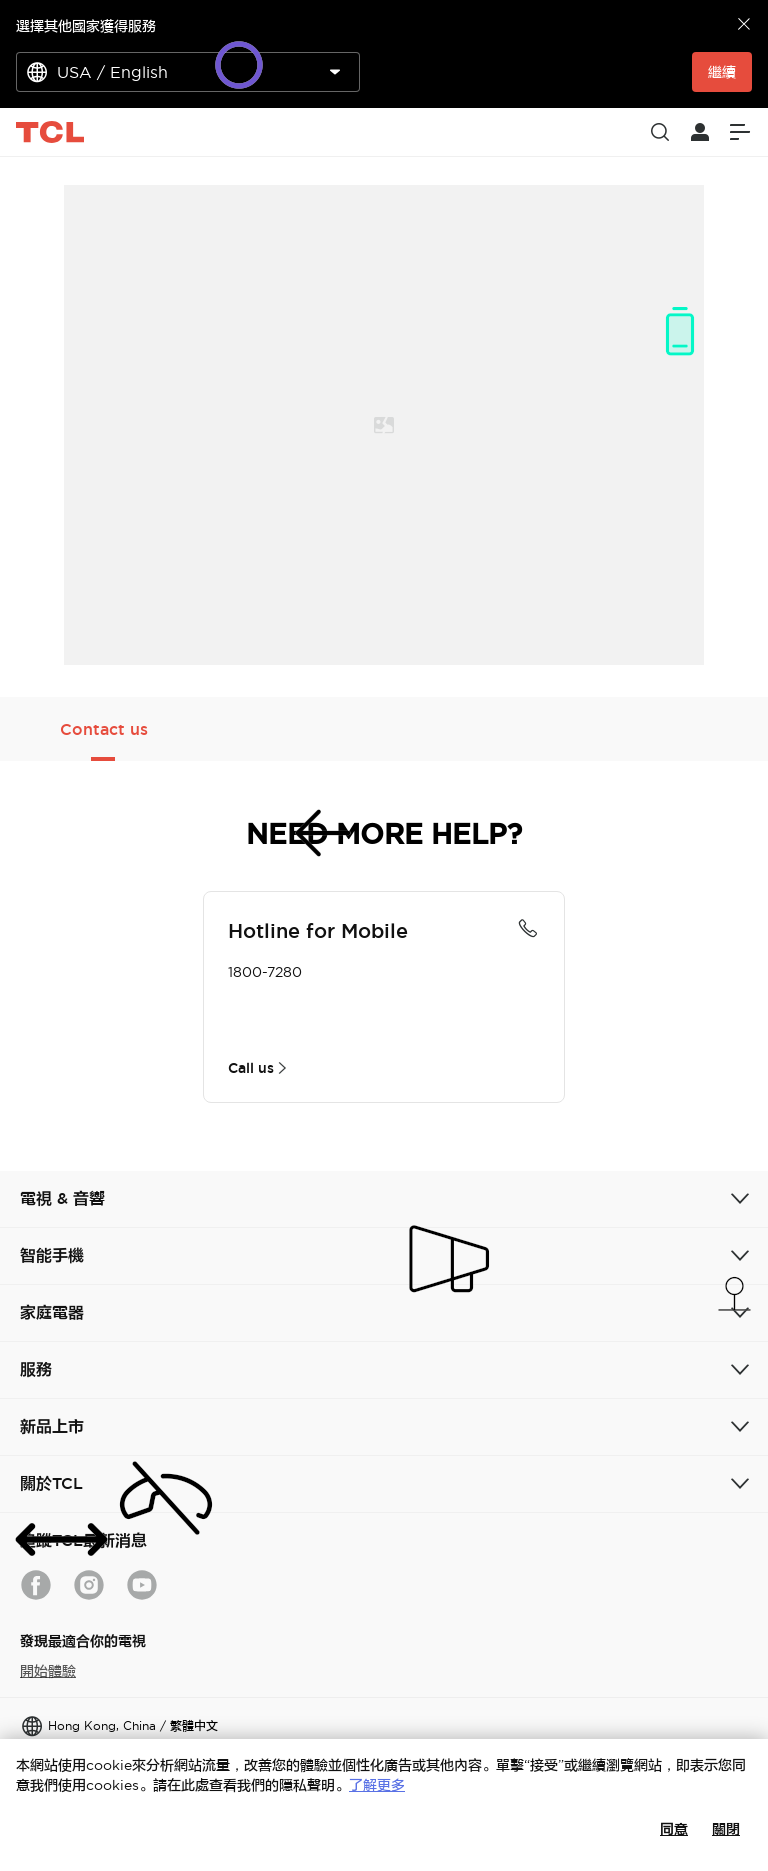 This screenshot has width=768, height=1871. I want to click on indicates low battery level, so click(680, 332).